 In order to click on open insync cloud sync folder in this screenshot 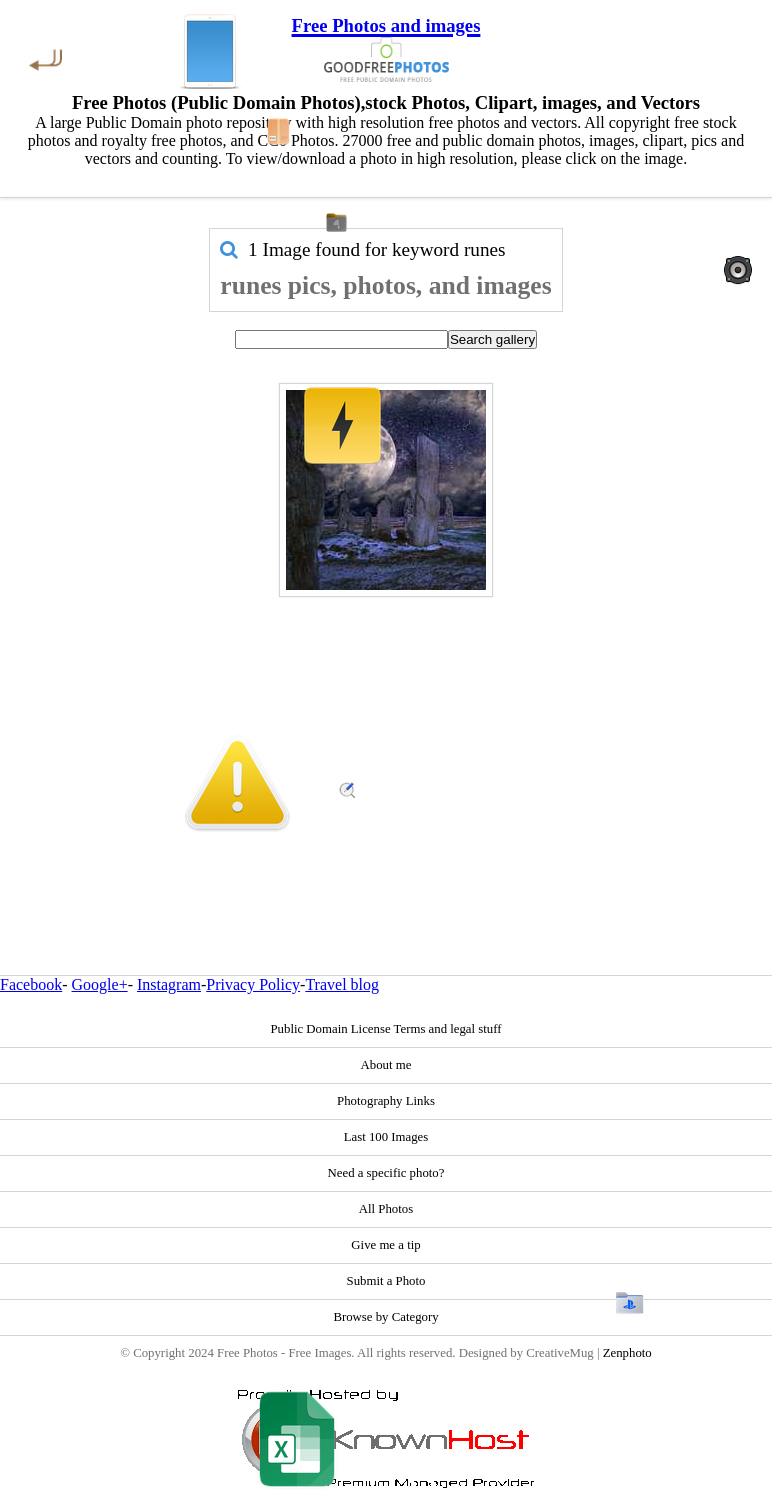, I will do `click(336, 222)`.